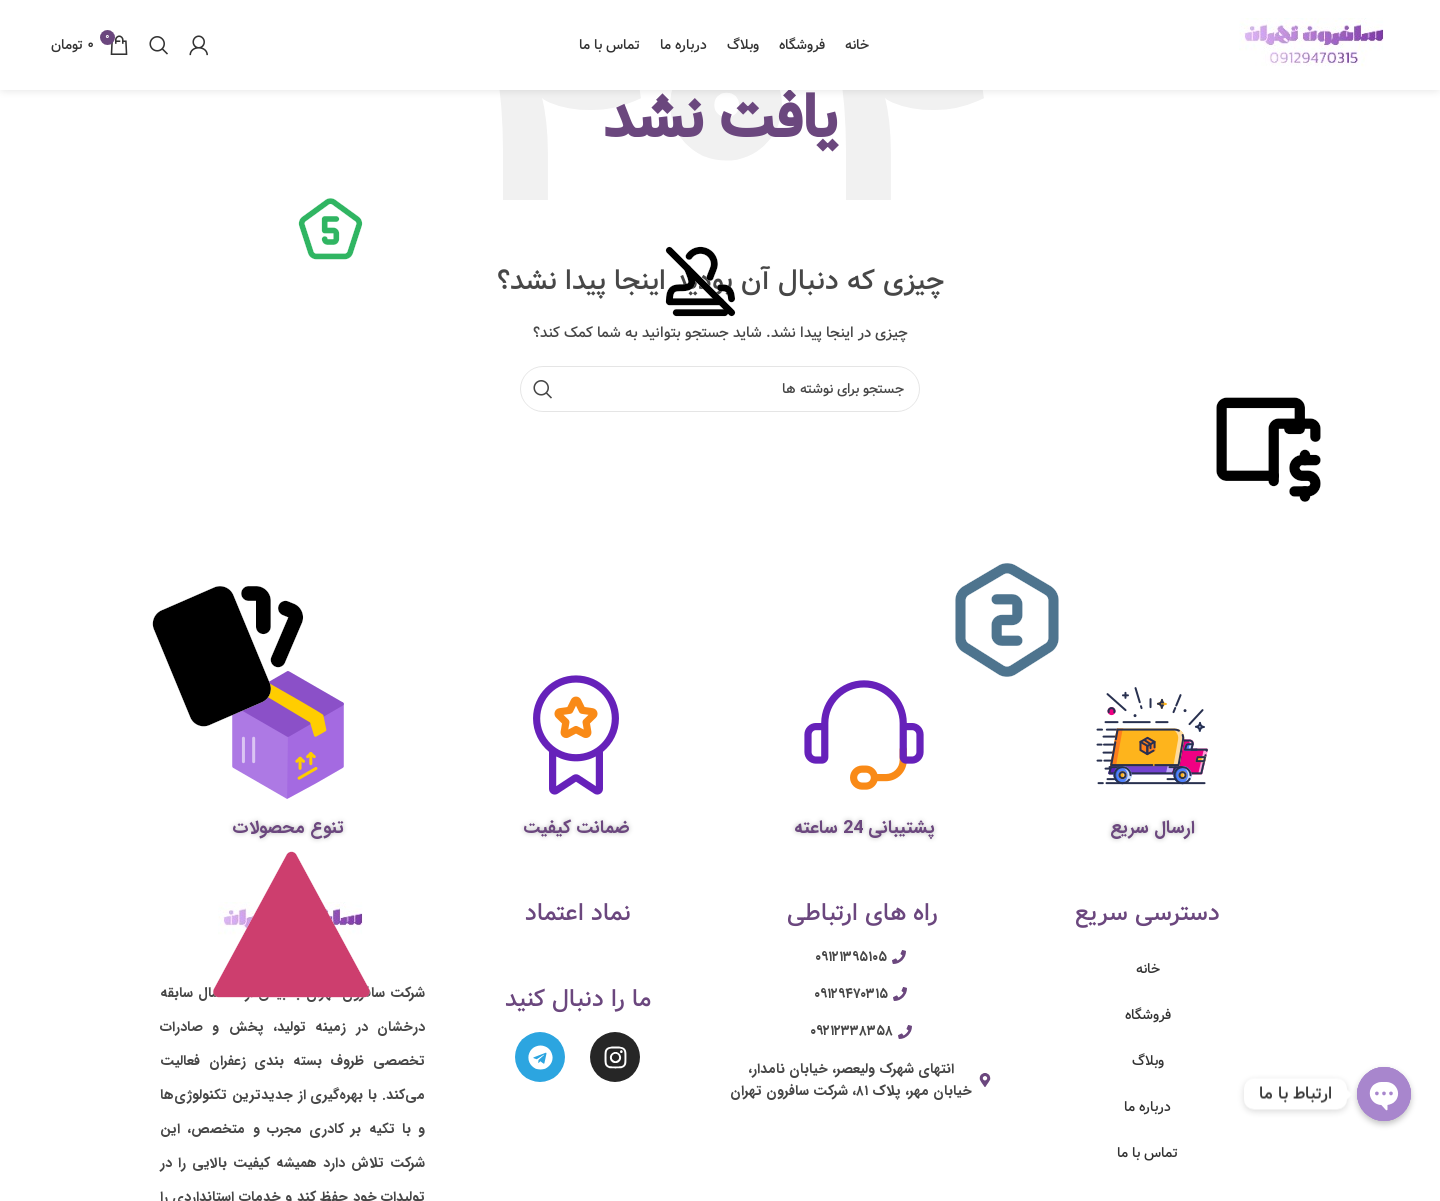 This screenshot has width=1440, height=1201. Describe the element at coordinates (700, 281) in the screenshot. I see `approval or stamping feature disabled` at that location.